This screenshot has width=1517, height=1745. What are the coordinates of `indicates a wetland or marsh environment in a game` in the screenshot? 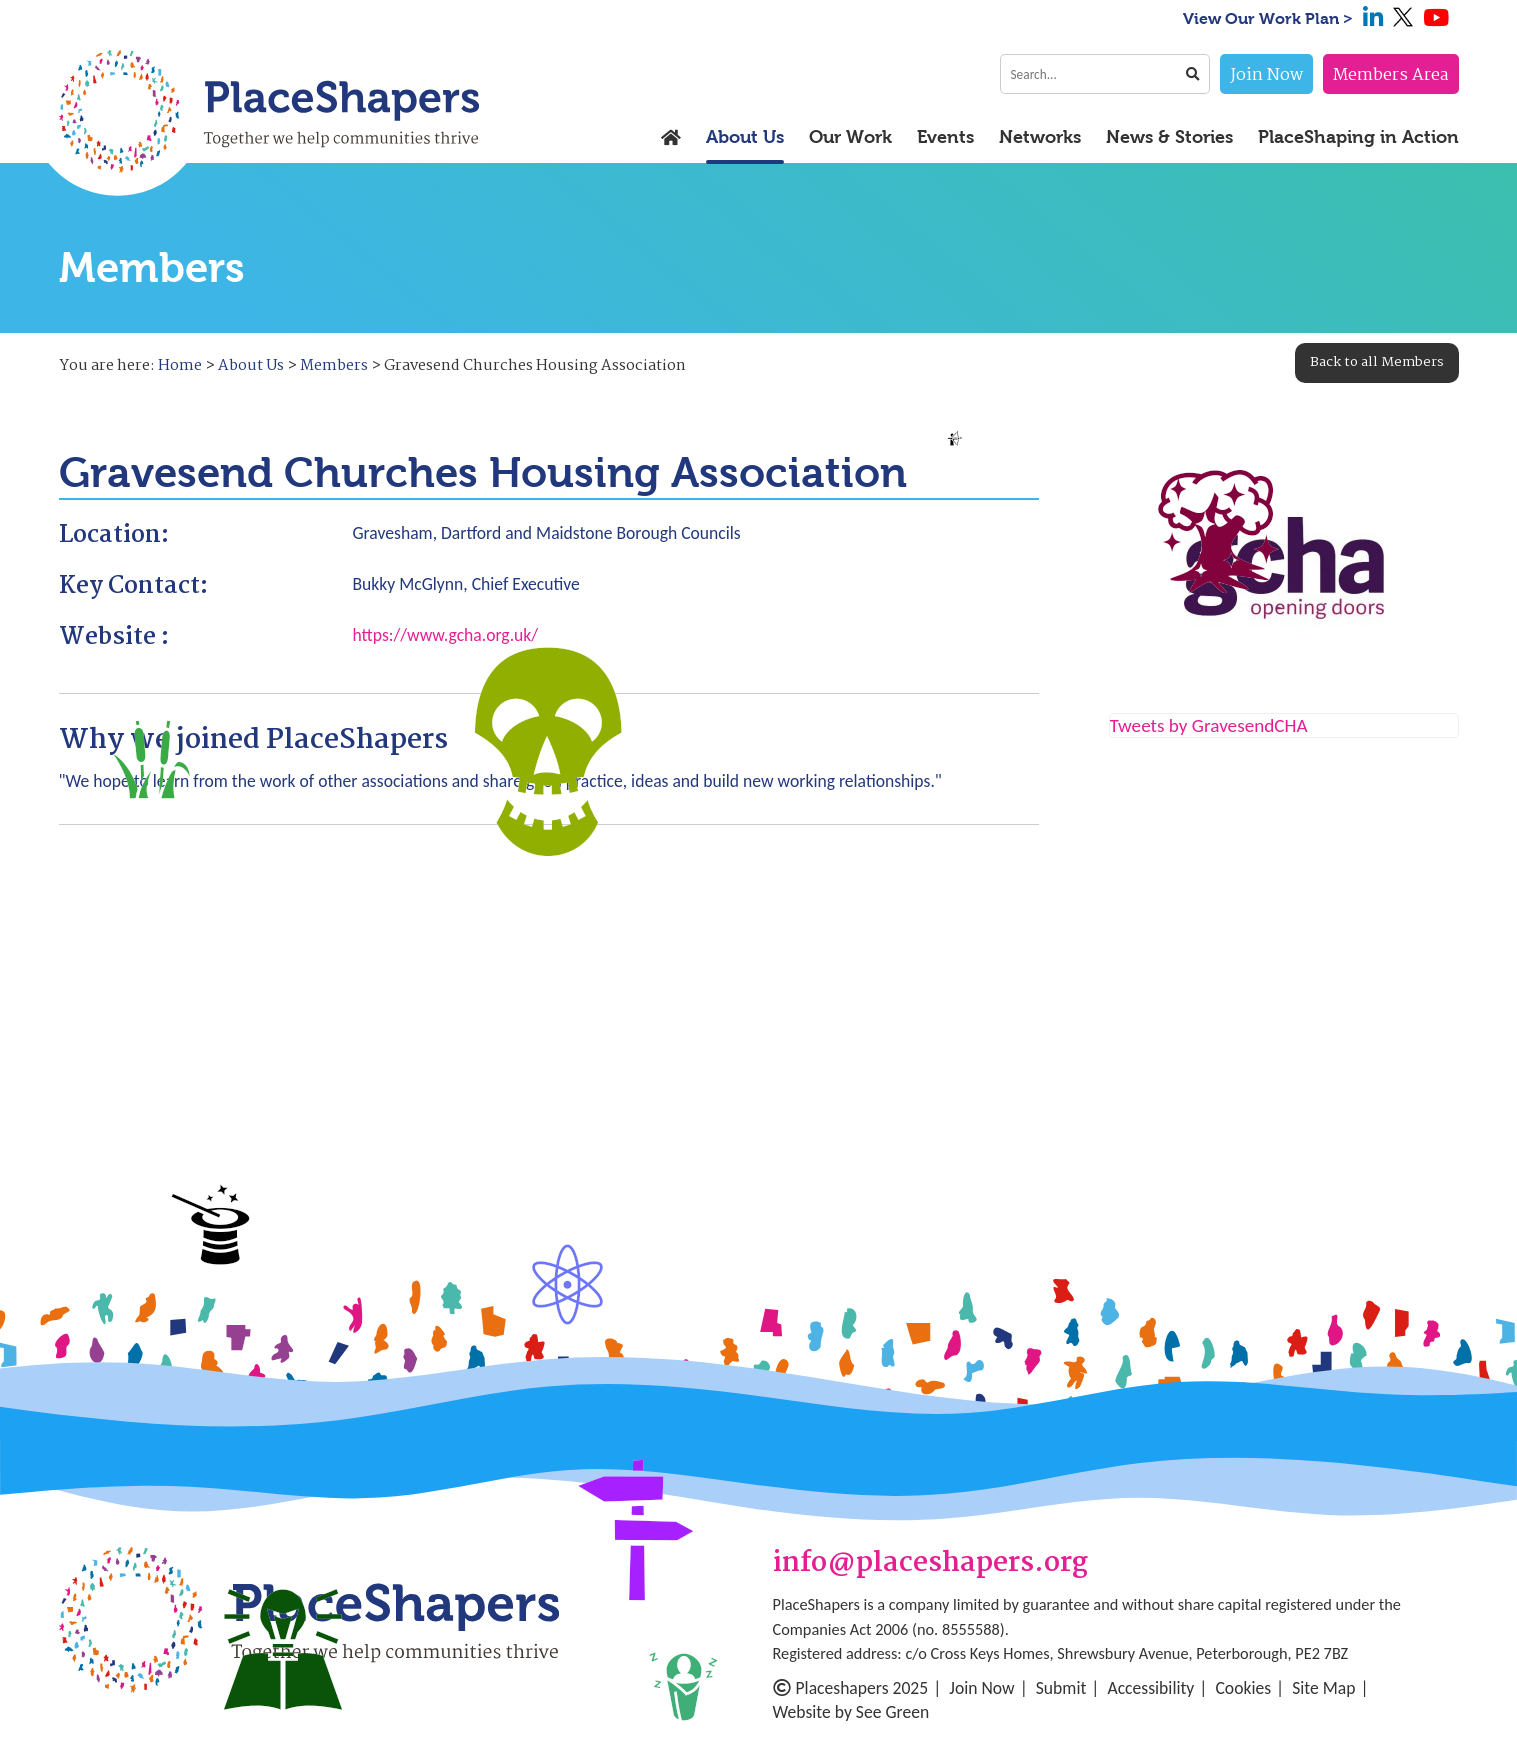 It's located at (151, 759).